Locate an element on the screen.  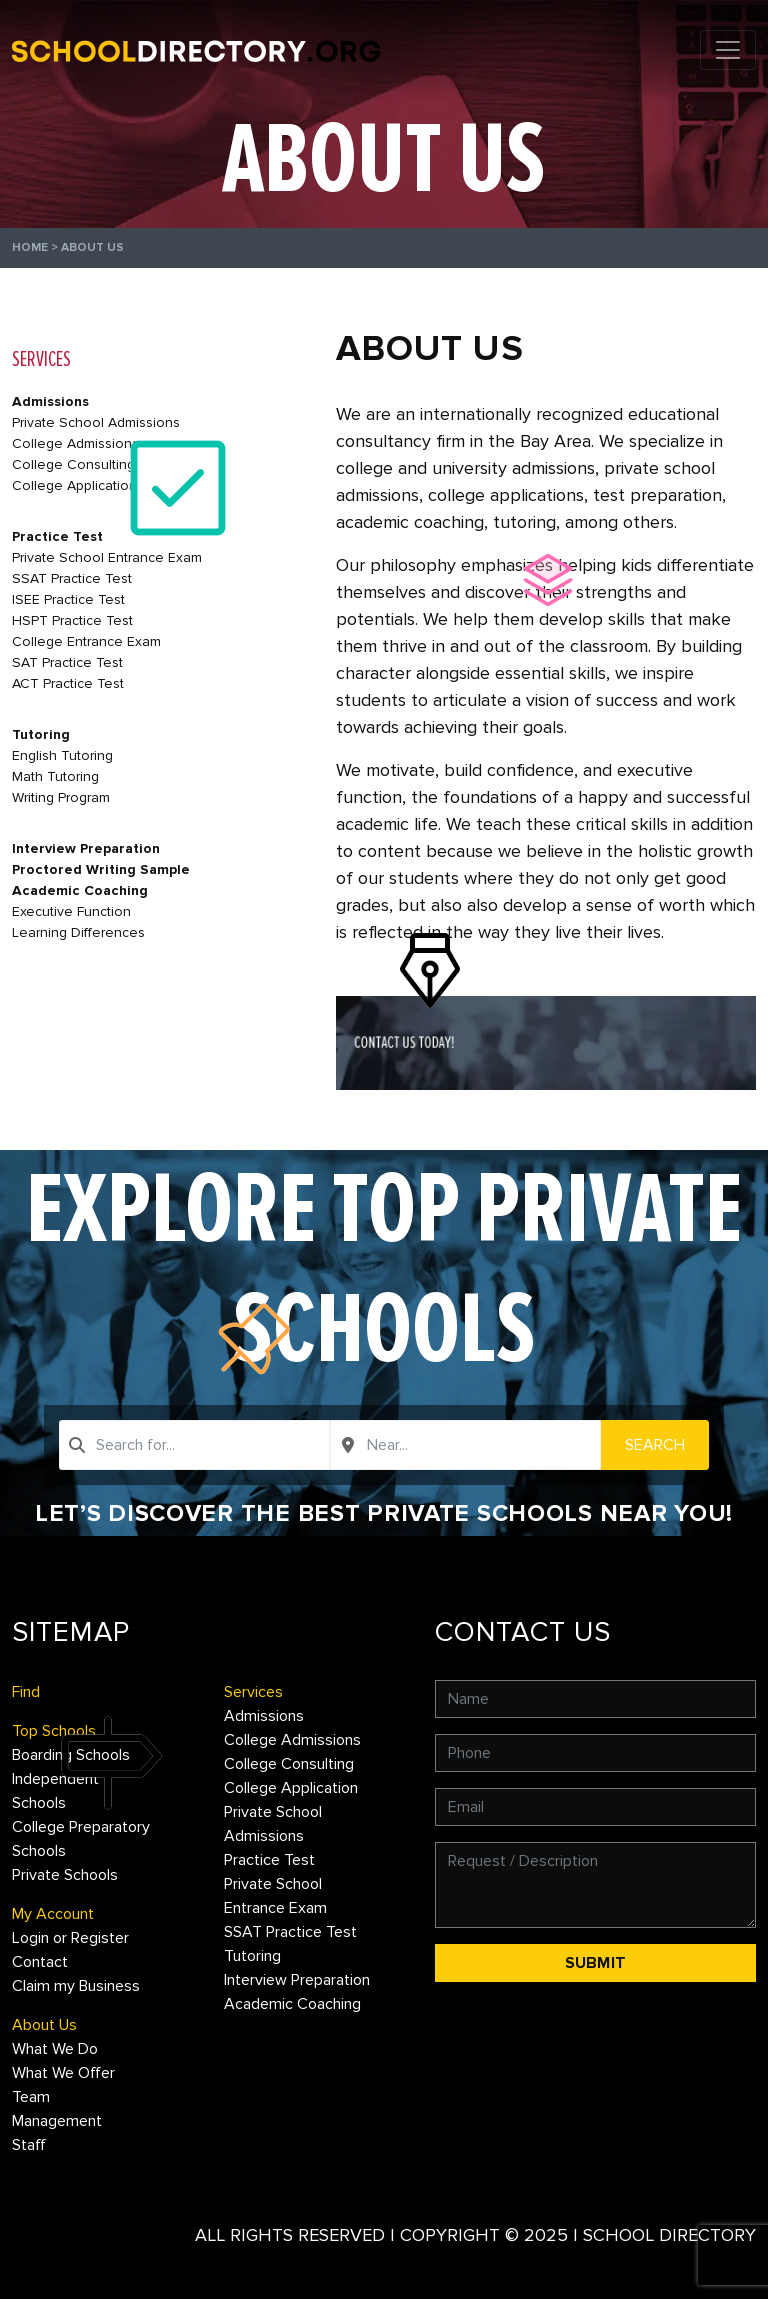
view layers or stacked content is located at coordinates (548, 580).